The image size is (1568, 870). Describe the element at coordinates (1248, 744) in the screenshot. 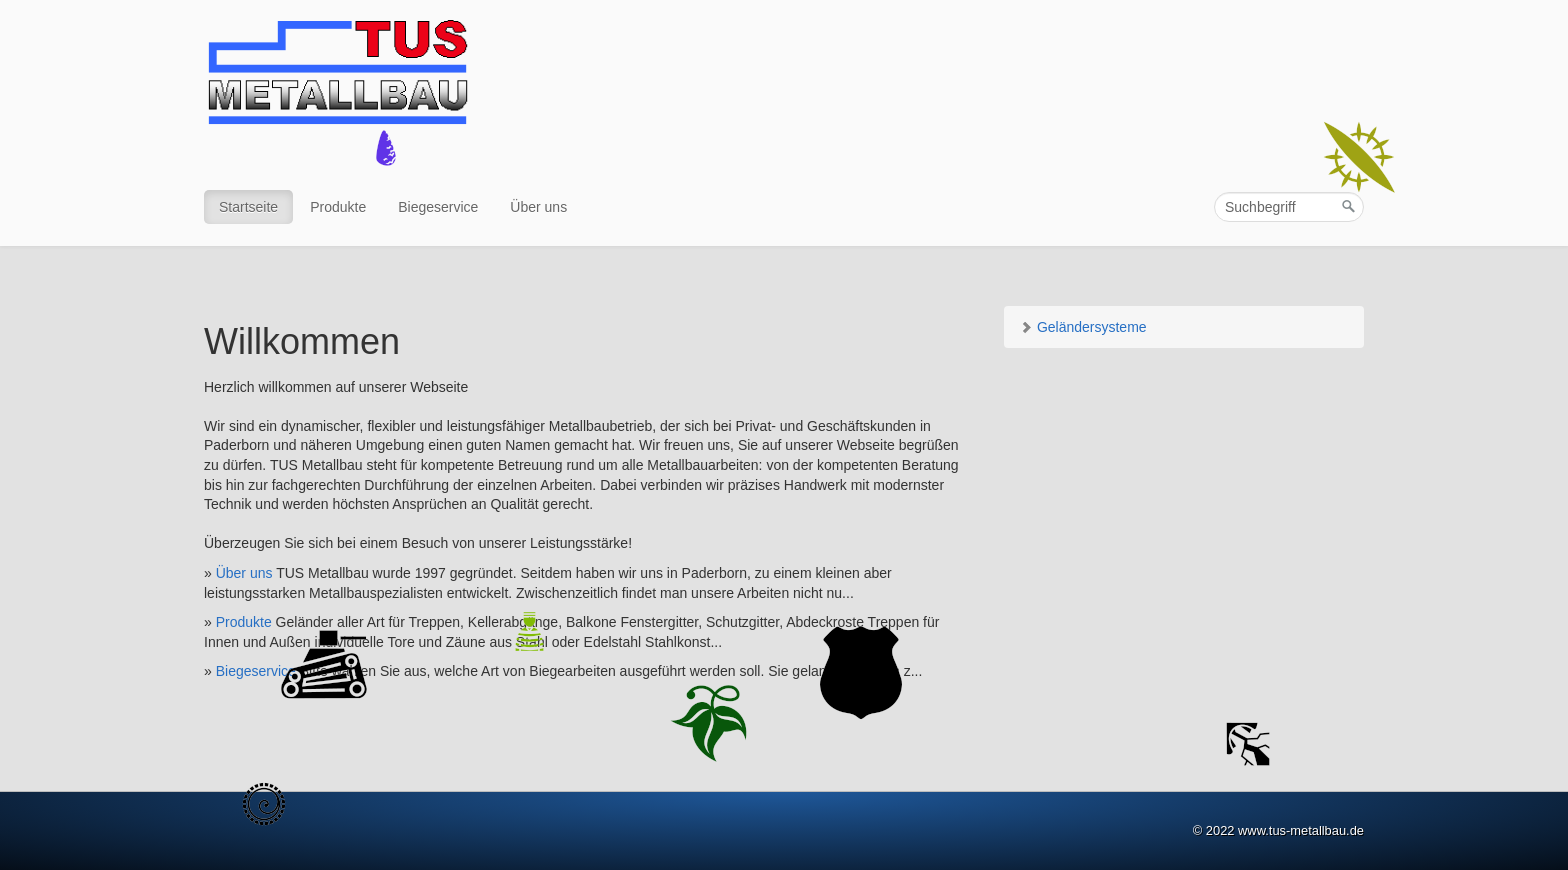

I see `activate a power-up or special ability` at that location.